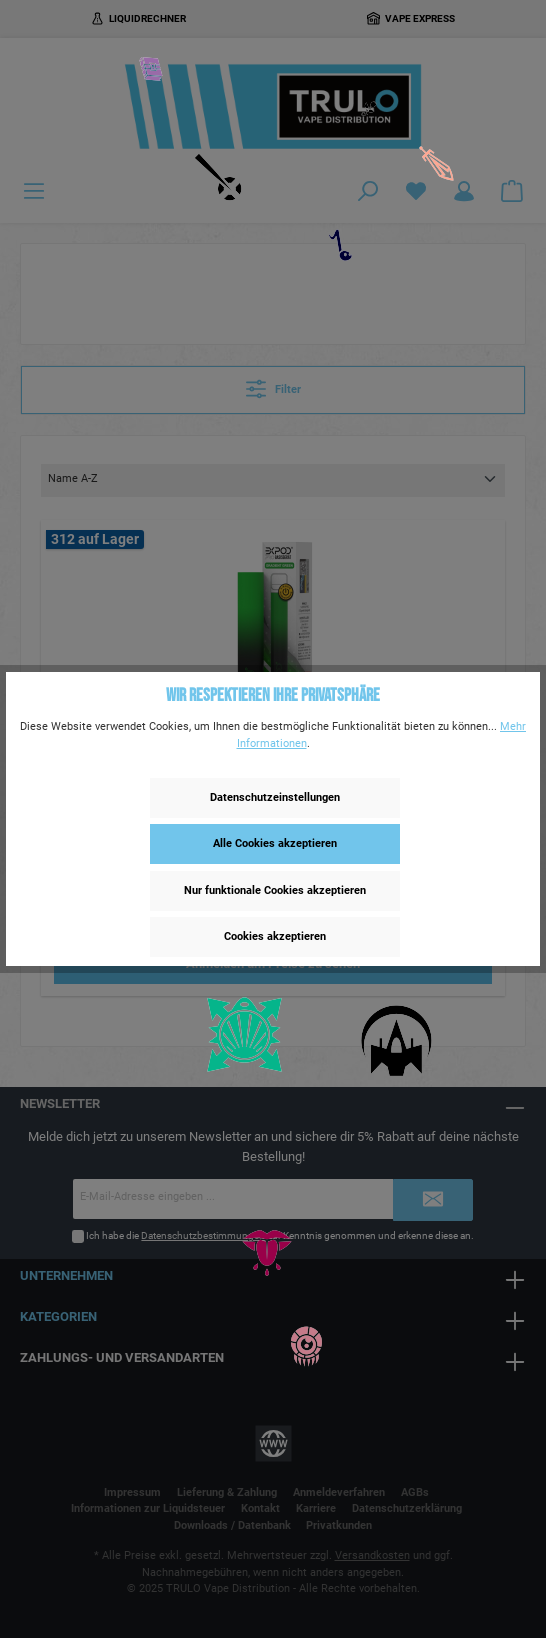  What do you see at coordinates (306, 1346) in the screenshot?
I see `summon or activate a beholder creature` at bounding box center [306, 1346].